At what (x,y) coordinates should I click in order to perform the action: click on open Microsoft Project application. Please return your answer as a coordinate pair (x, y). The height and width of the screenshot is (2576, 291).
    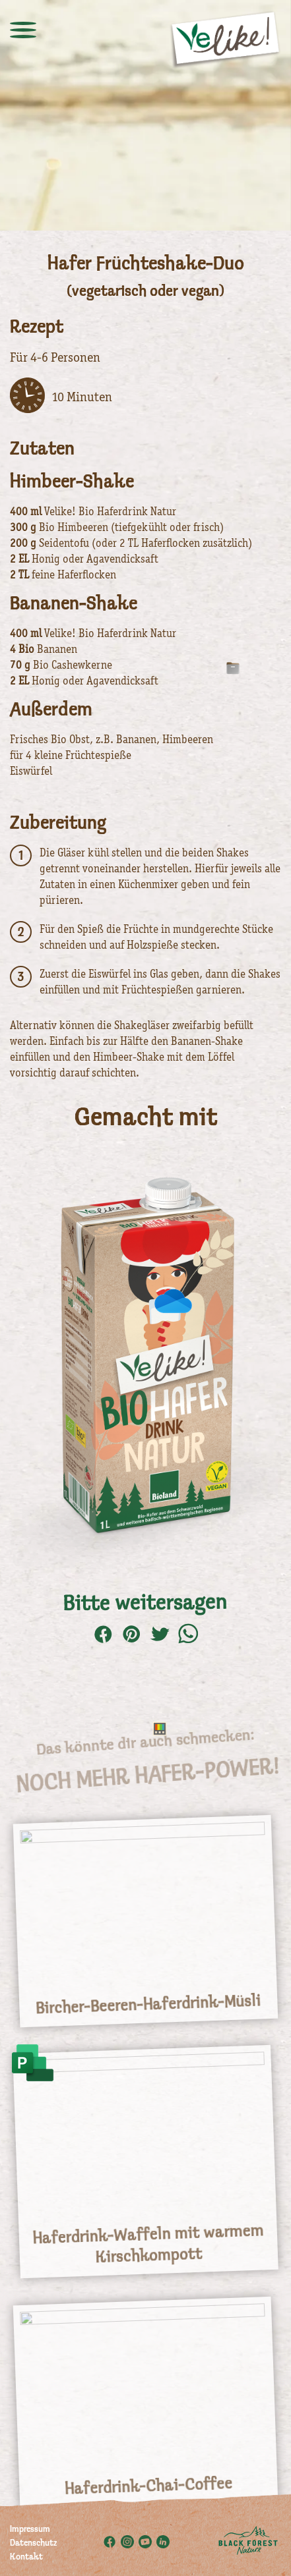
    Looking at the image, I should click on (33, 2063).